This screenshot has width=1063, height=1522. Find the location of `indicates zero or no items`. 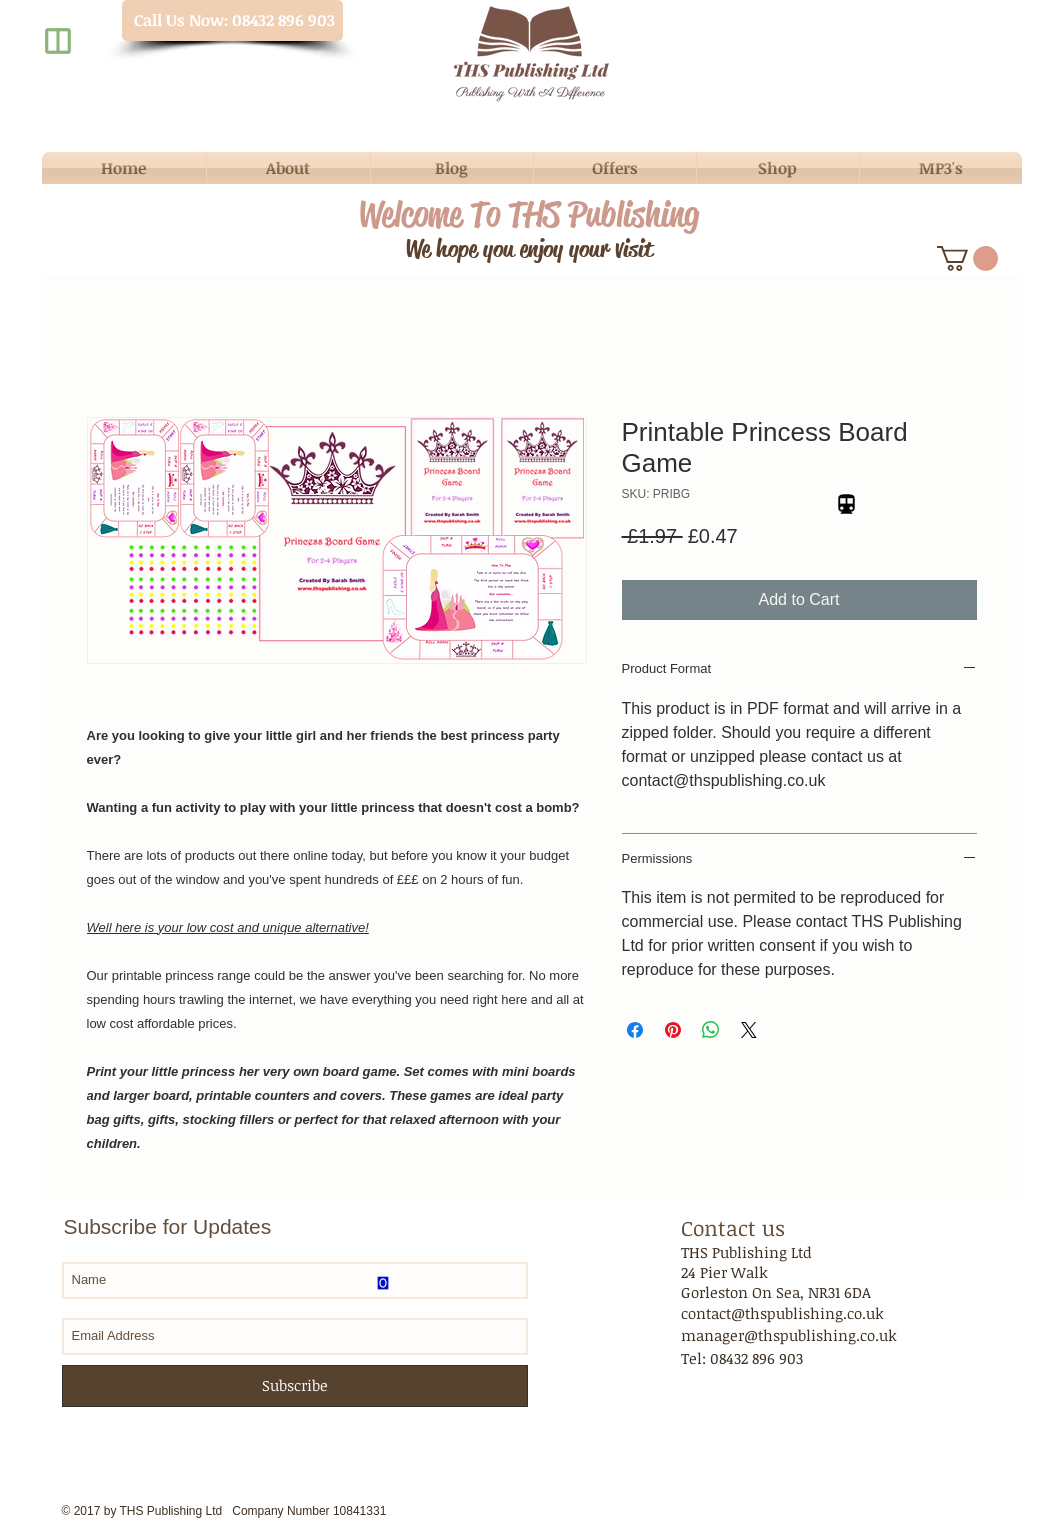

indicates zero or no items is located at coordinates (383, 1283).